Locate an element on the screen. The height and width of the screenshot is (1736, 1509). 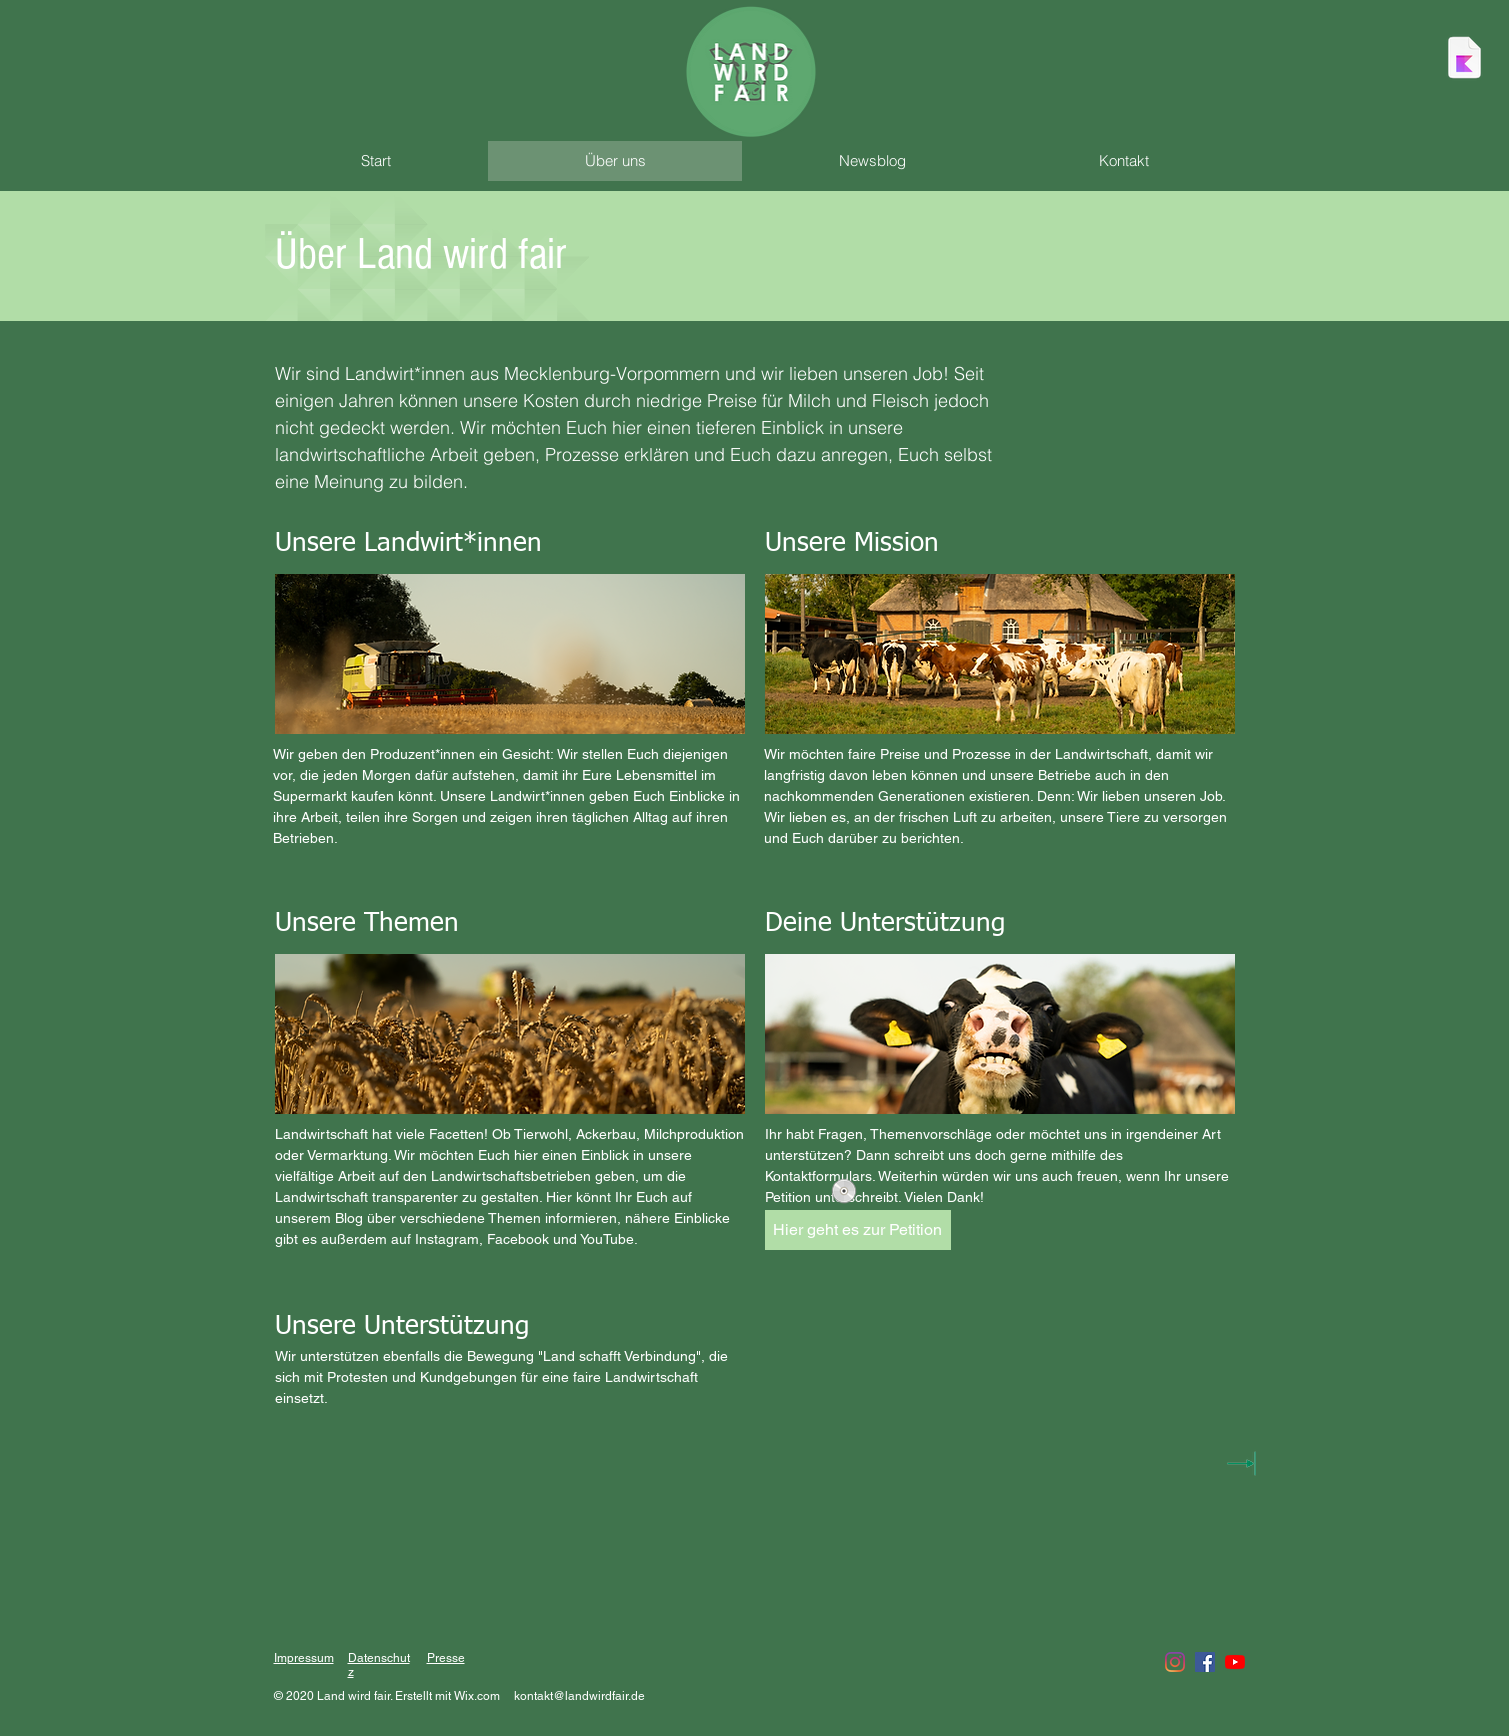
go to the last item in a list or sequence is located at coordinates (1241, 1463).